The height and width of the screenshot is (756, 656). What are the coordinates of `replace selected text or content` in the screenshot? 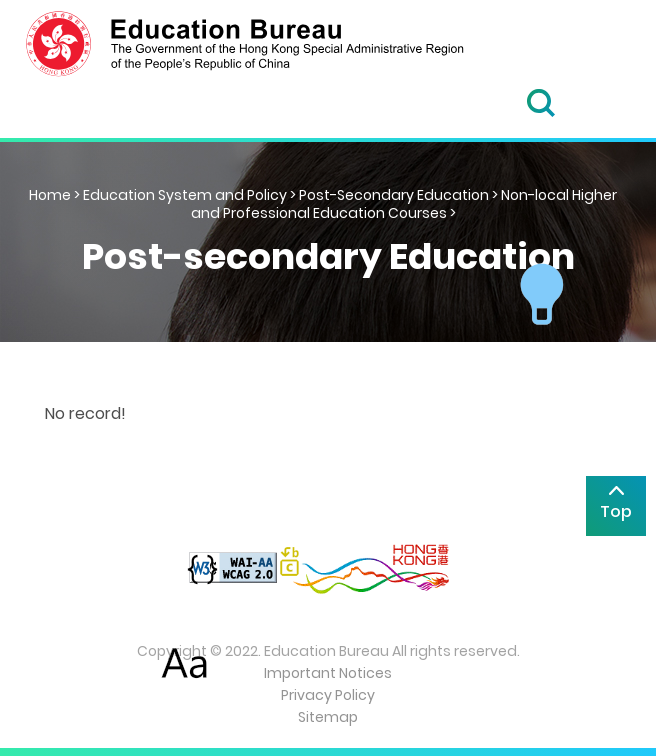 It's located at (290, 561).